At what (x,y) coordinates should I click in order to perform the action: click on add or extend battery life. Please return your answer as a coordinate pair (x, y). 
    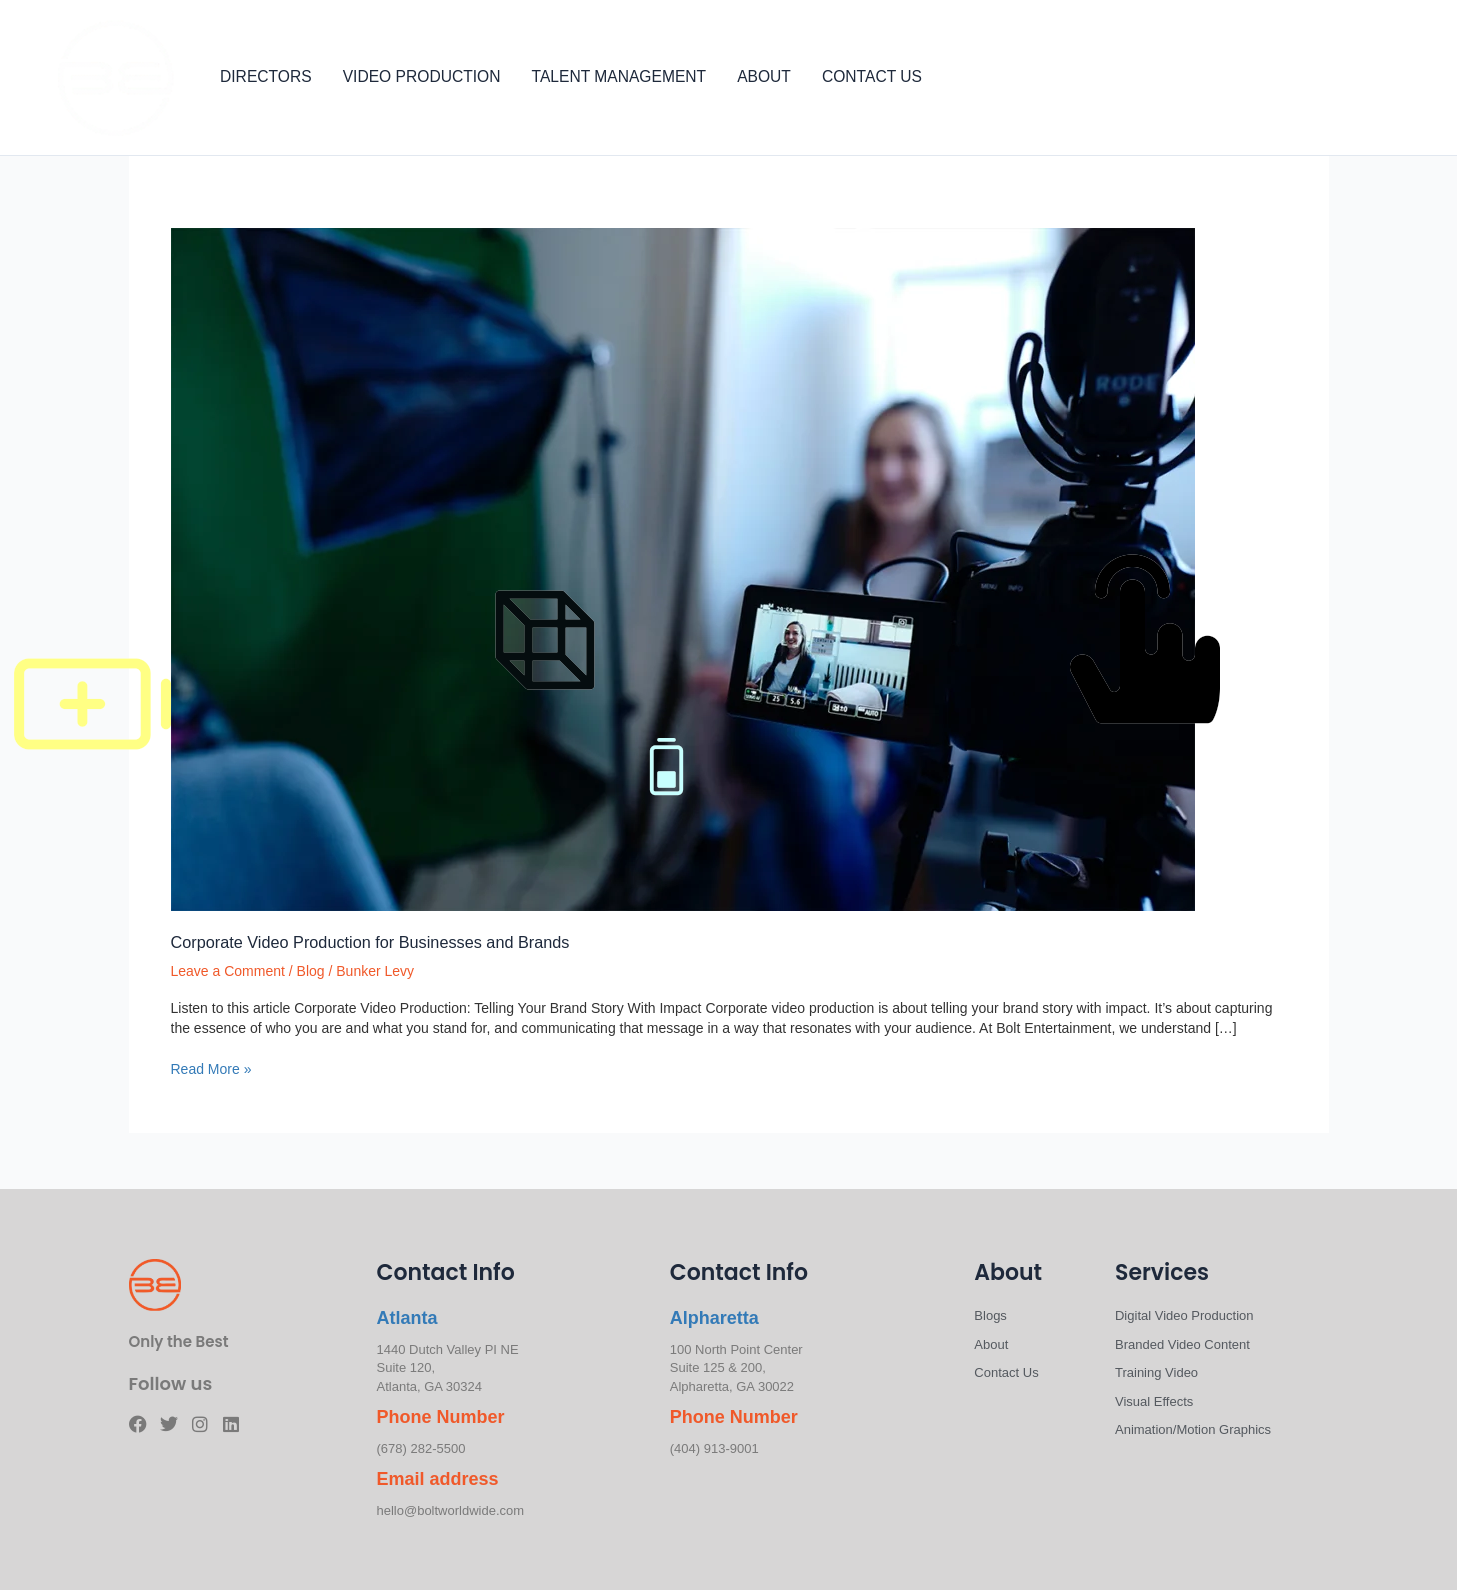
    Looking at the image, I should click on (90, 704).